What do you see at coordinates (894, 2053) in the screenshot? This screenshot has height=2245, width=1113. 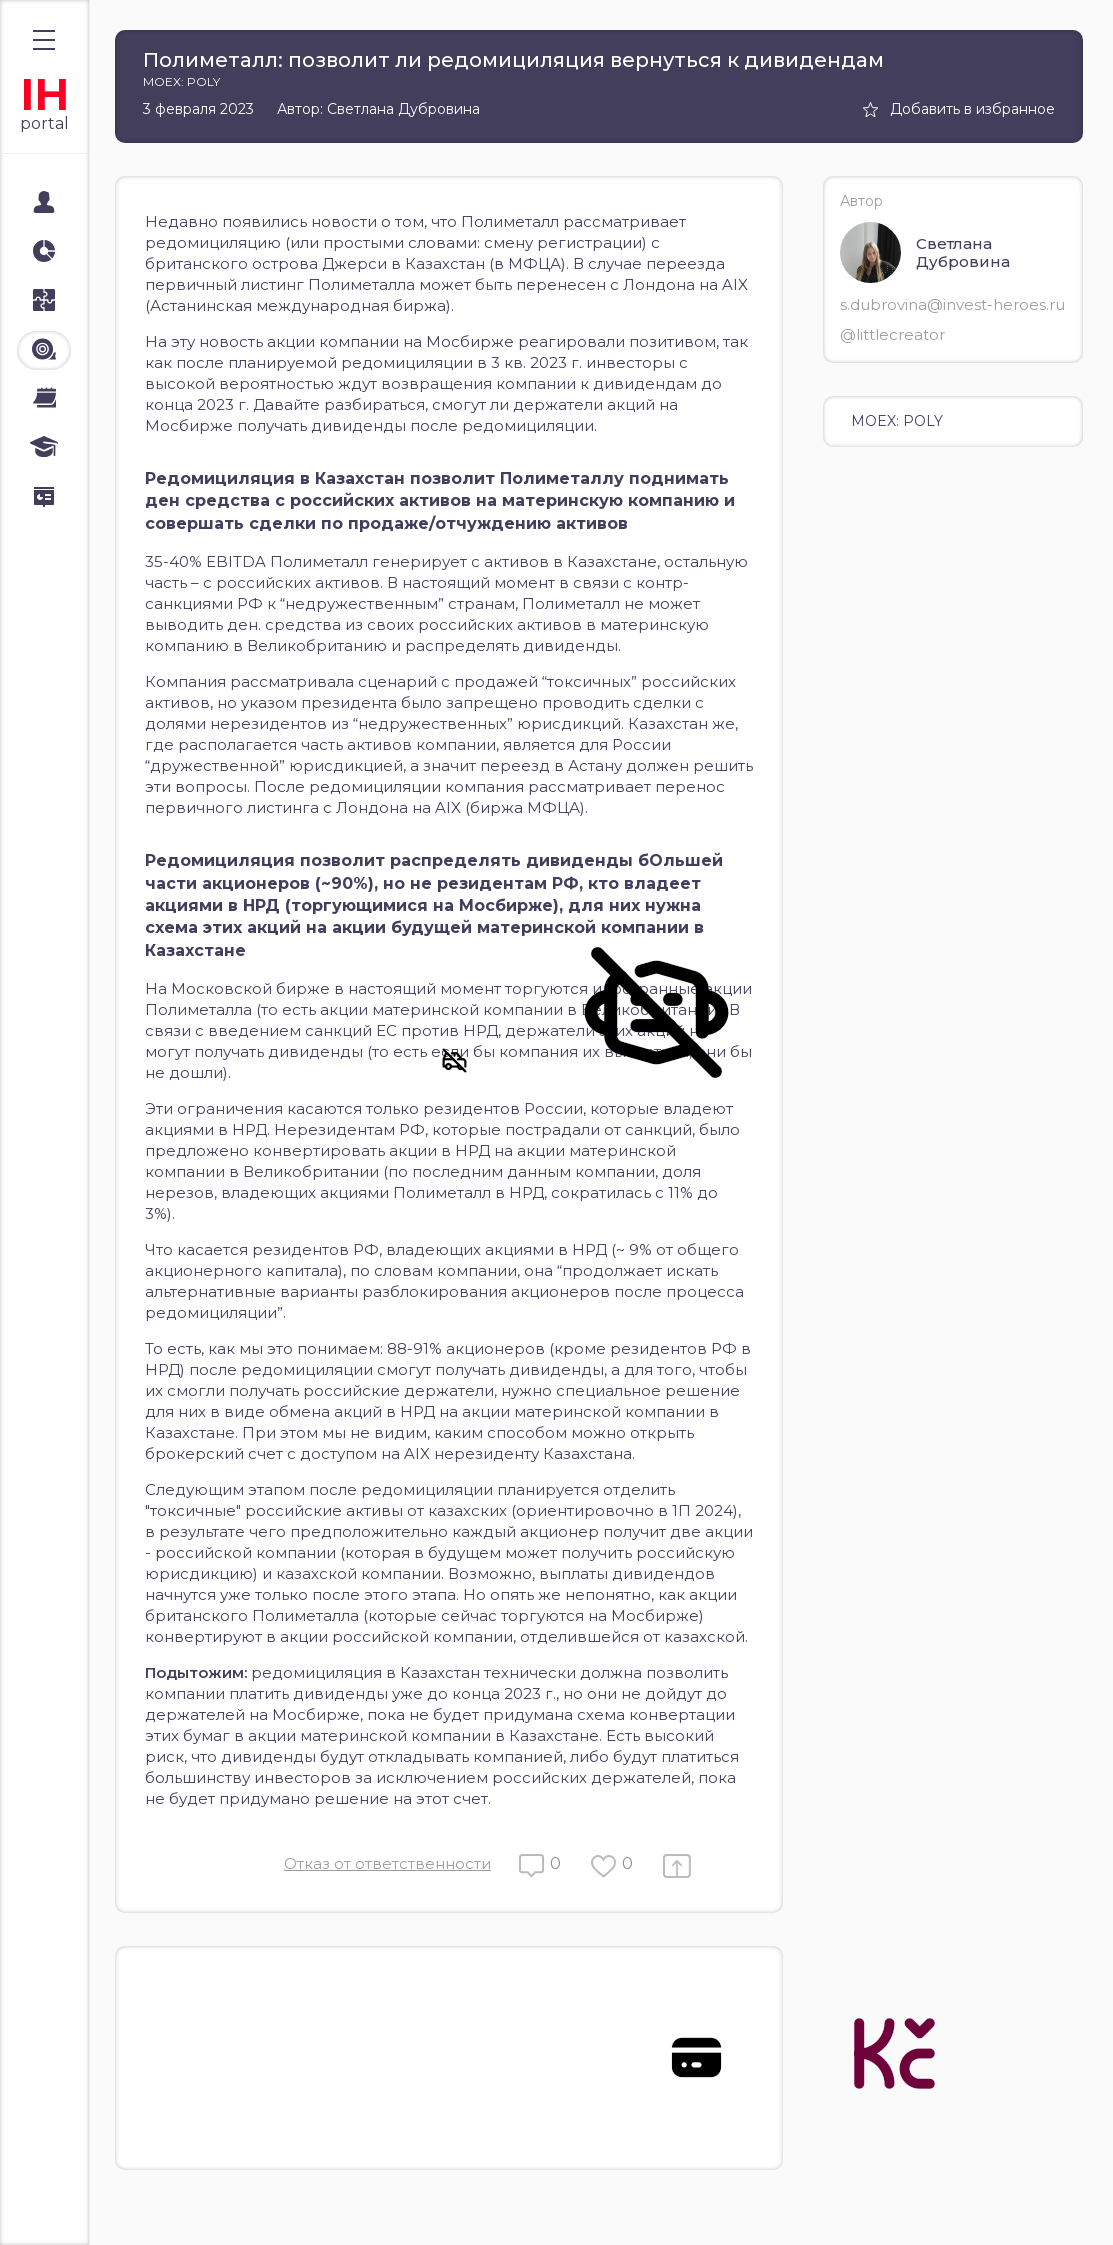 I see `select czech koruna as currency` at bounding box center [894, 2053].